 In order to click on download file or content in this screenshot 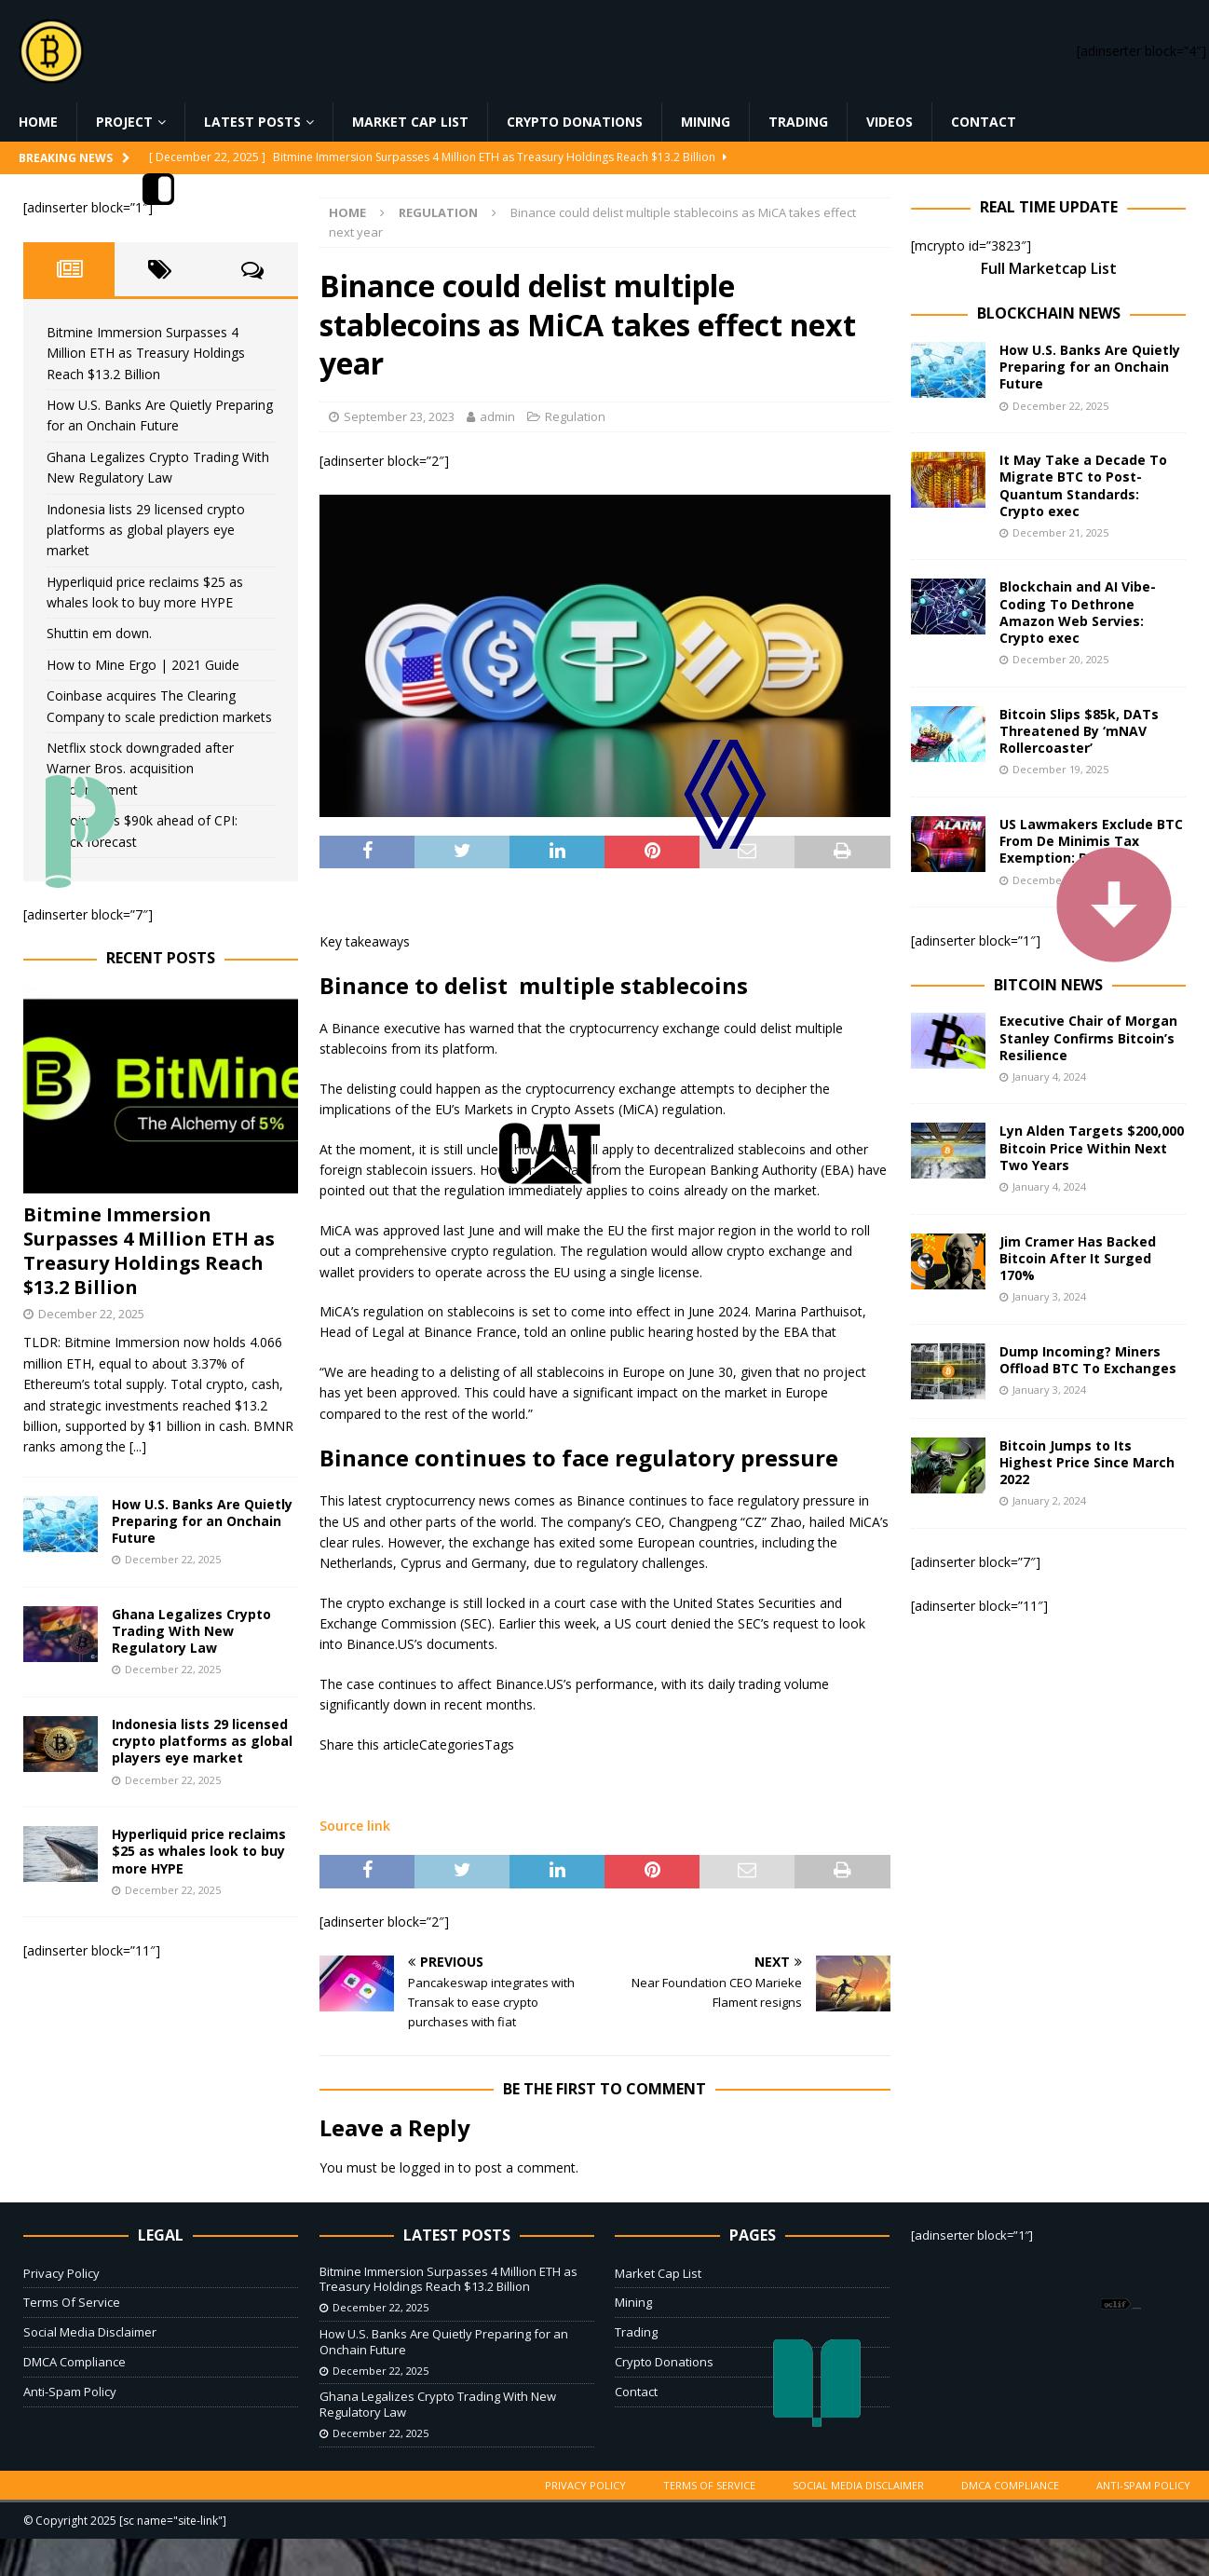, I will do `click(1114, 905)`.